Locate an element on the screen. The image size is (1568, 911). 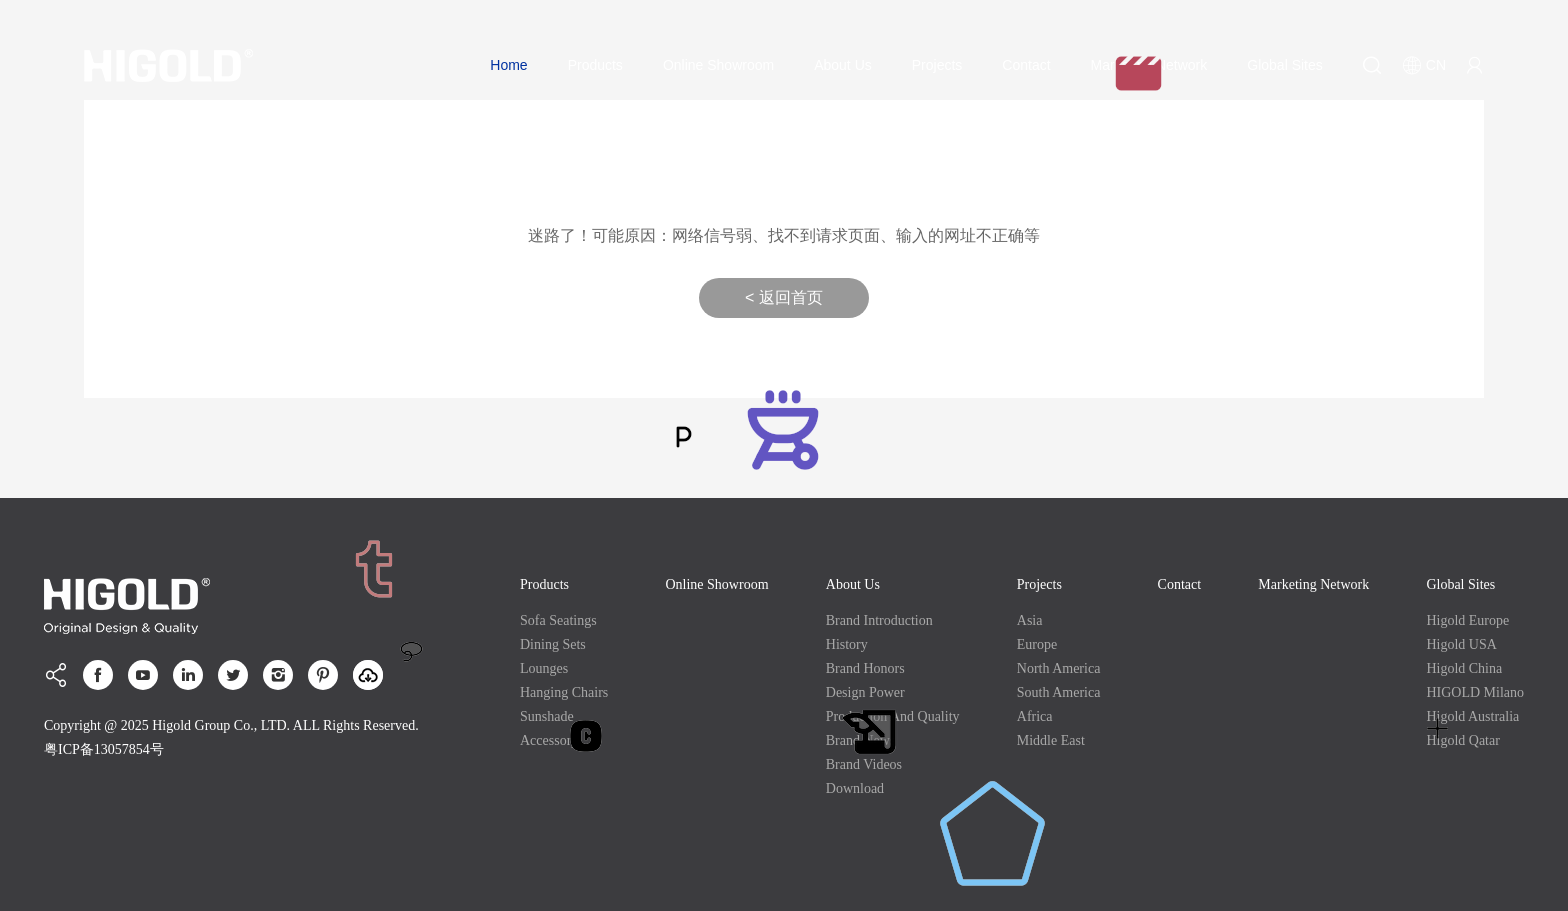
pentagon shape indicator is located at coordinates (992, 837).